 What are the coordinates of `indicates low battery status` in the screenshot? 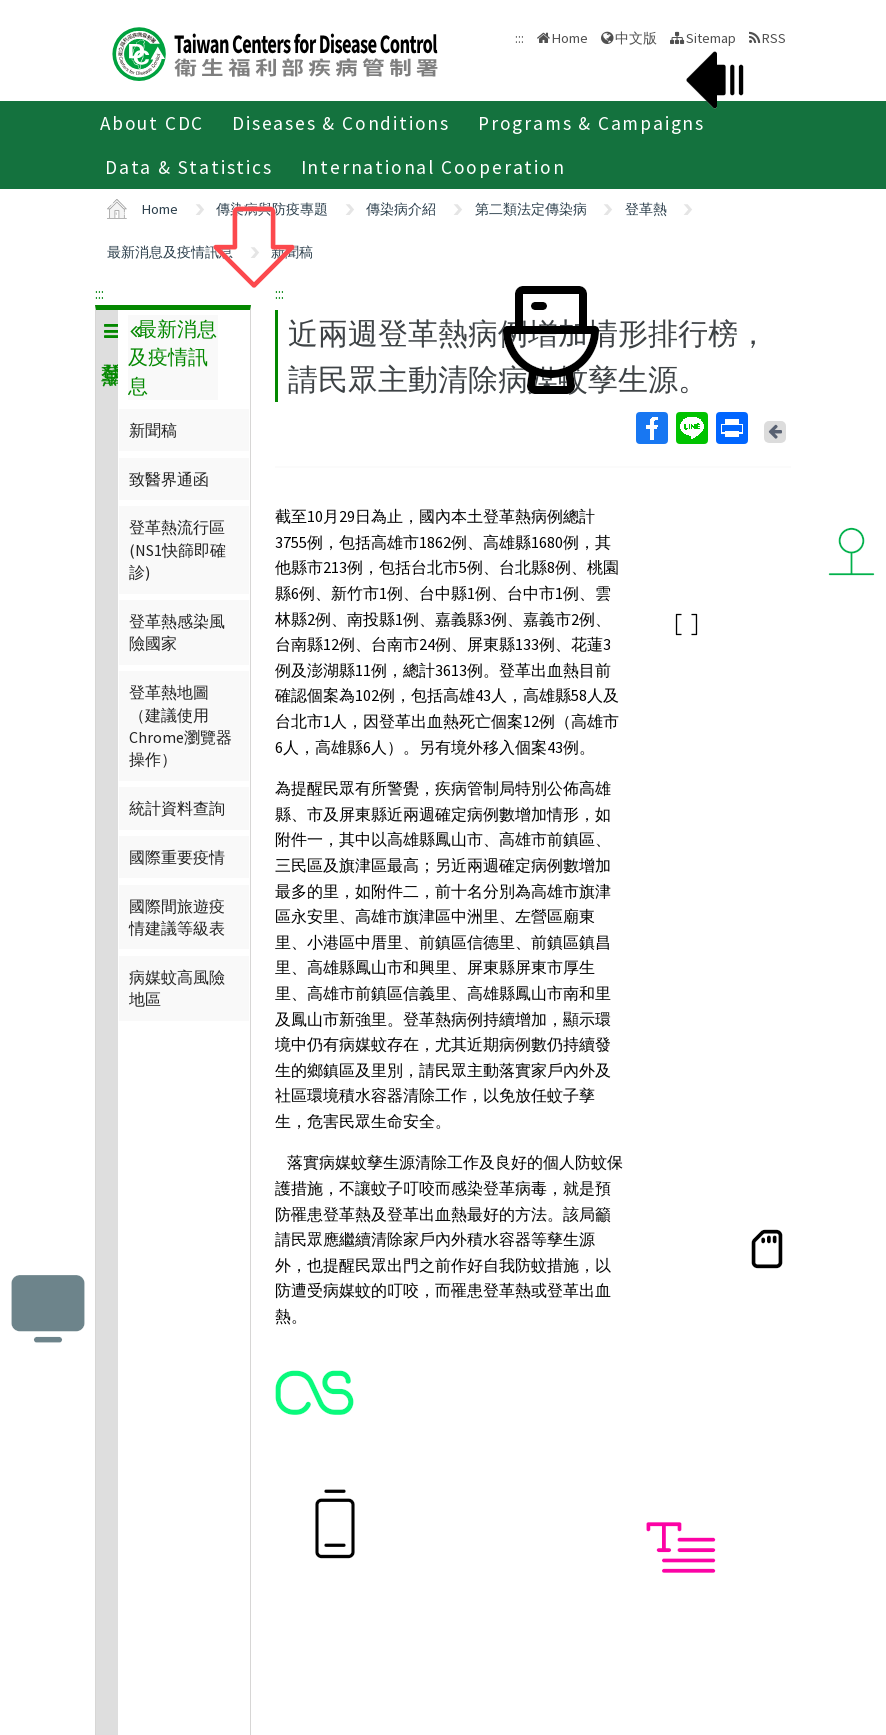 It's located at (335, 1525).